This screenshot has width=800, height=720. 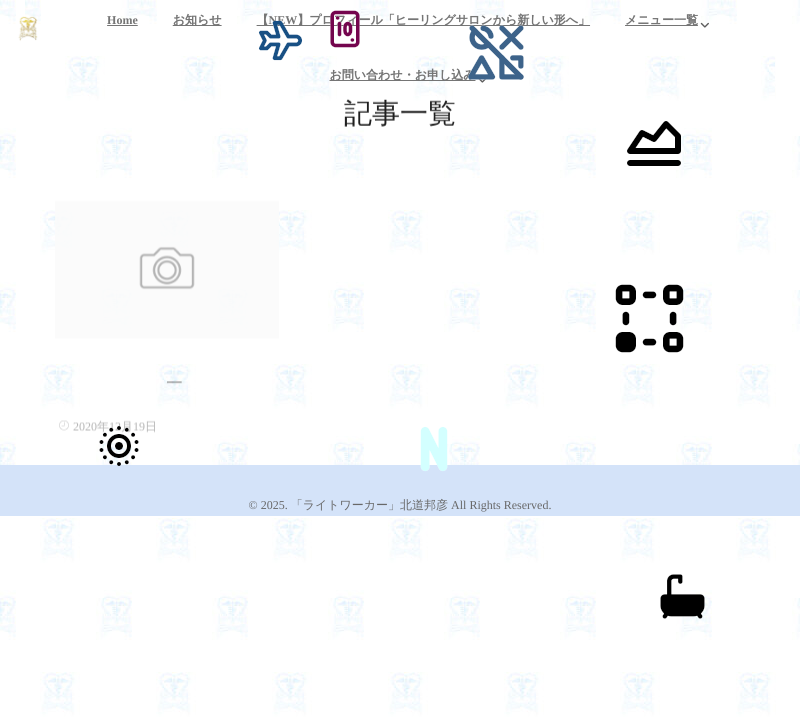 What do you see at coordinates (496, 52) in the screenshot?
I see `disable icon display` at bounding box center [496, 52].